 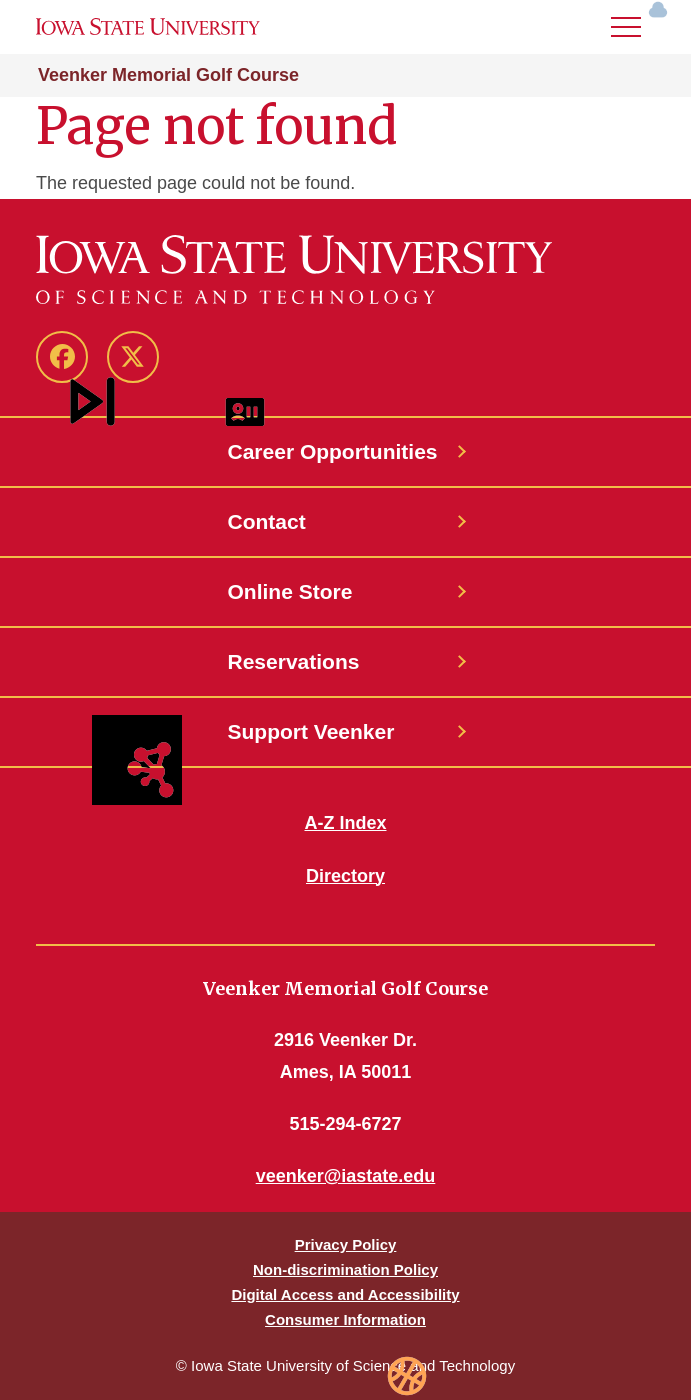 I want to click on cytoscape.js library logo, so click(x=137, y=760).